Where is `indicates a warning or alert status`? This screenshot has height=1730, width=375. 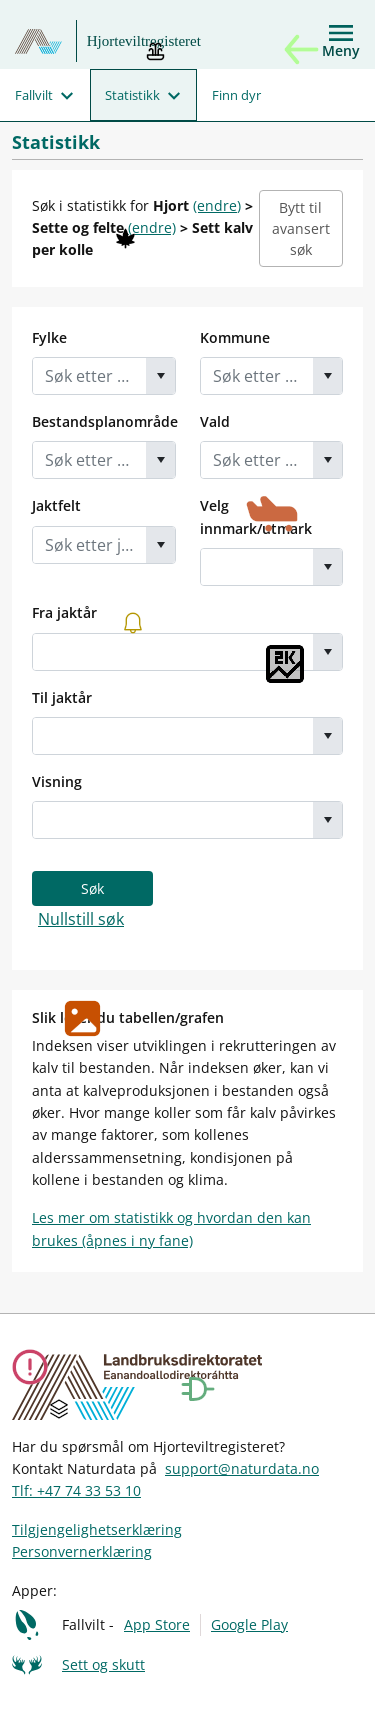
indicates a warning or alert status is located at coordinates (30, 1367).